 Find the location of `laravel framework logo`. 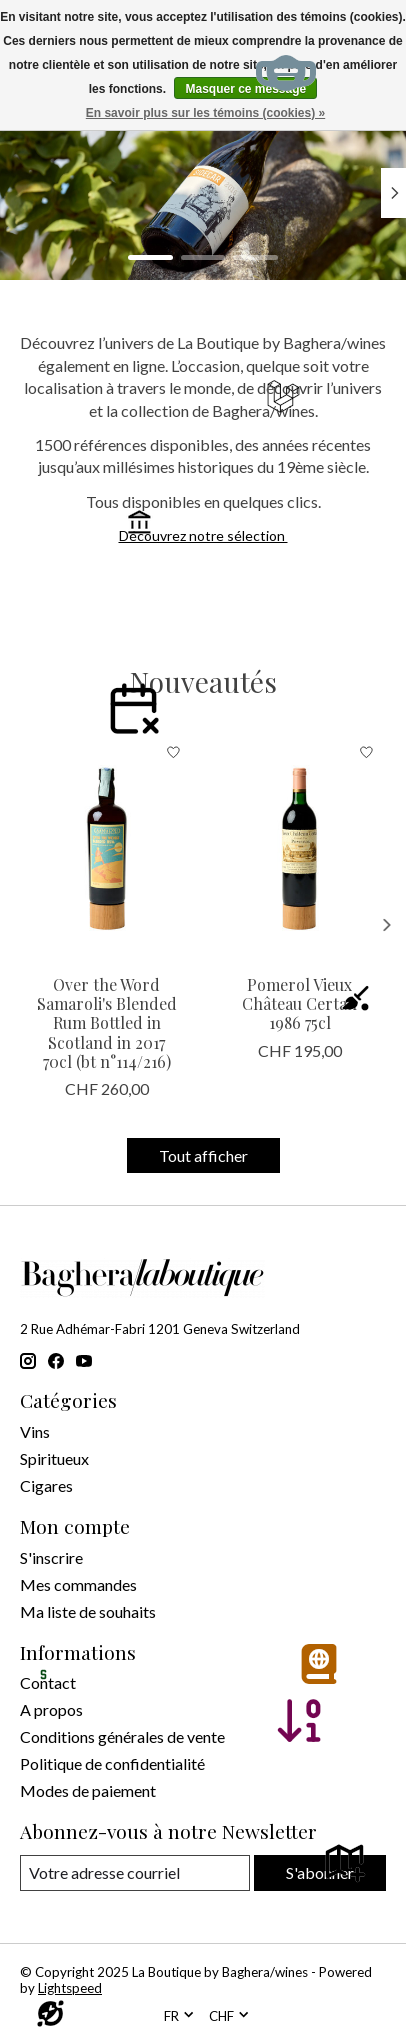

laravel framework logo is located at coordinates (283, 396).